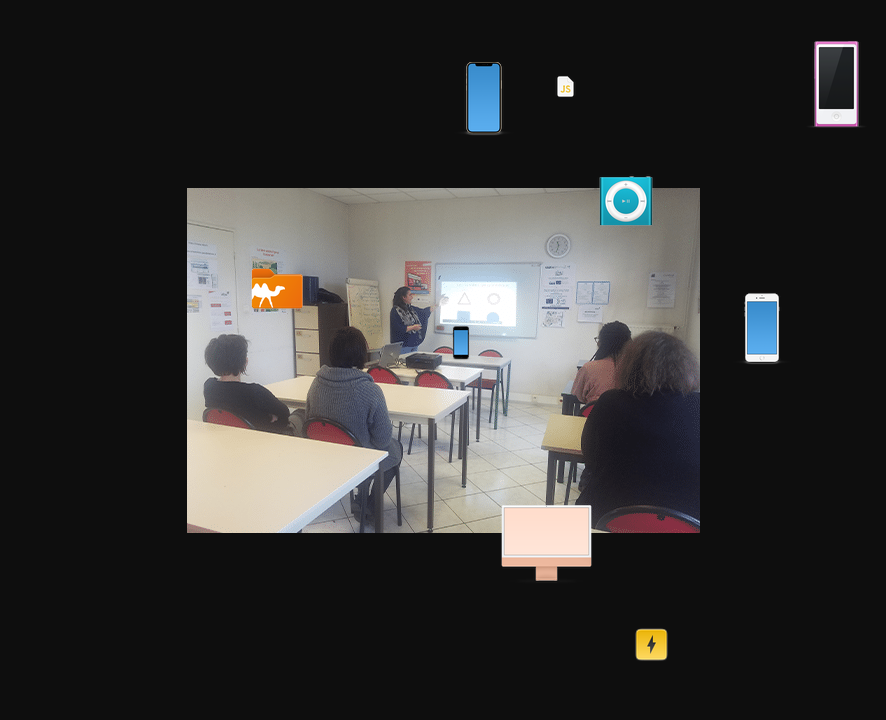 Image resolution: width=886 pixels, height=720 pixels. I want to click on represents an orange iMac device in system settings, so click(546, 541).